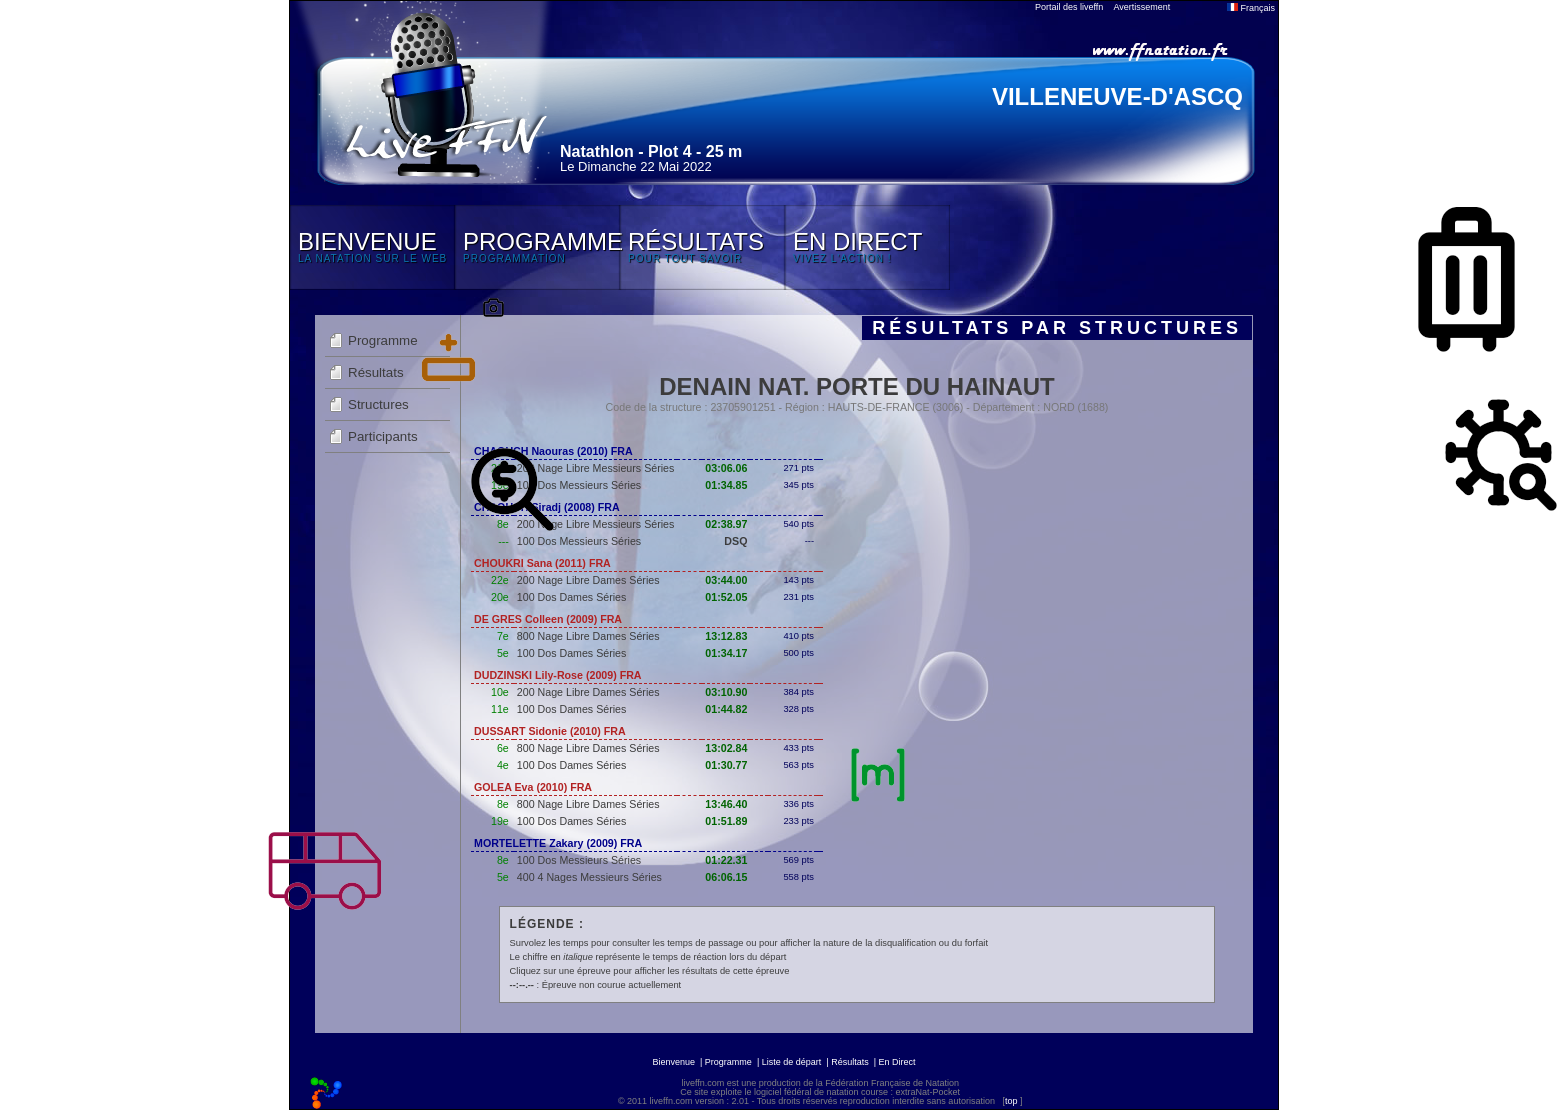 This screenshot has height=1111, width=1568. What do you see at coordinates (1466, 280) in the screenshot?
I see `access travel or trip planning features` at bounding box center [1466, 280].